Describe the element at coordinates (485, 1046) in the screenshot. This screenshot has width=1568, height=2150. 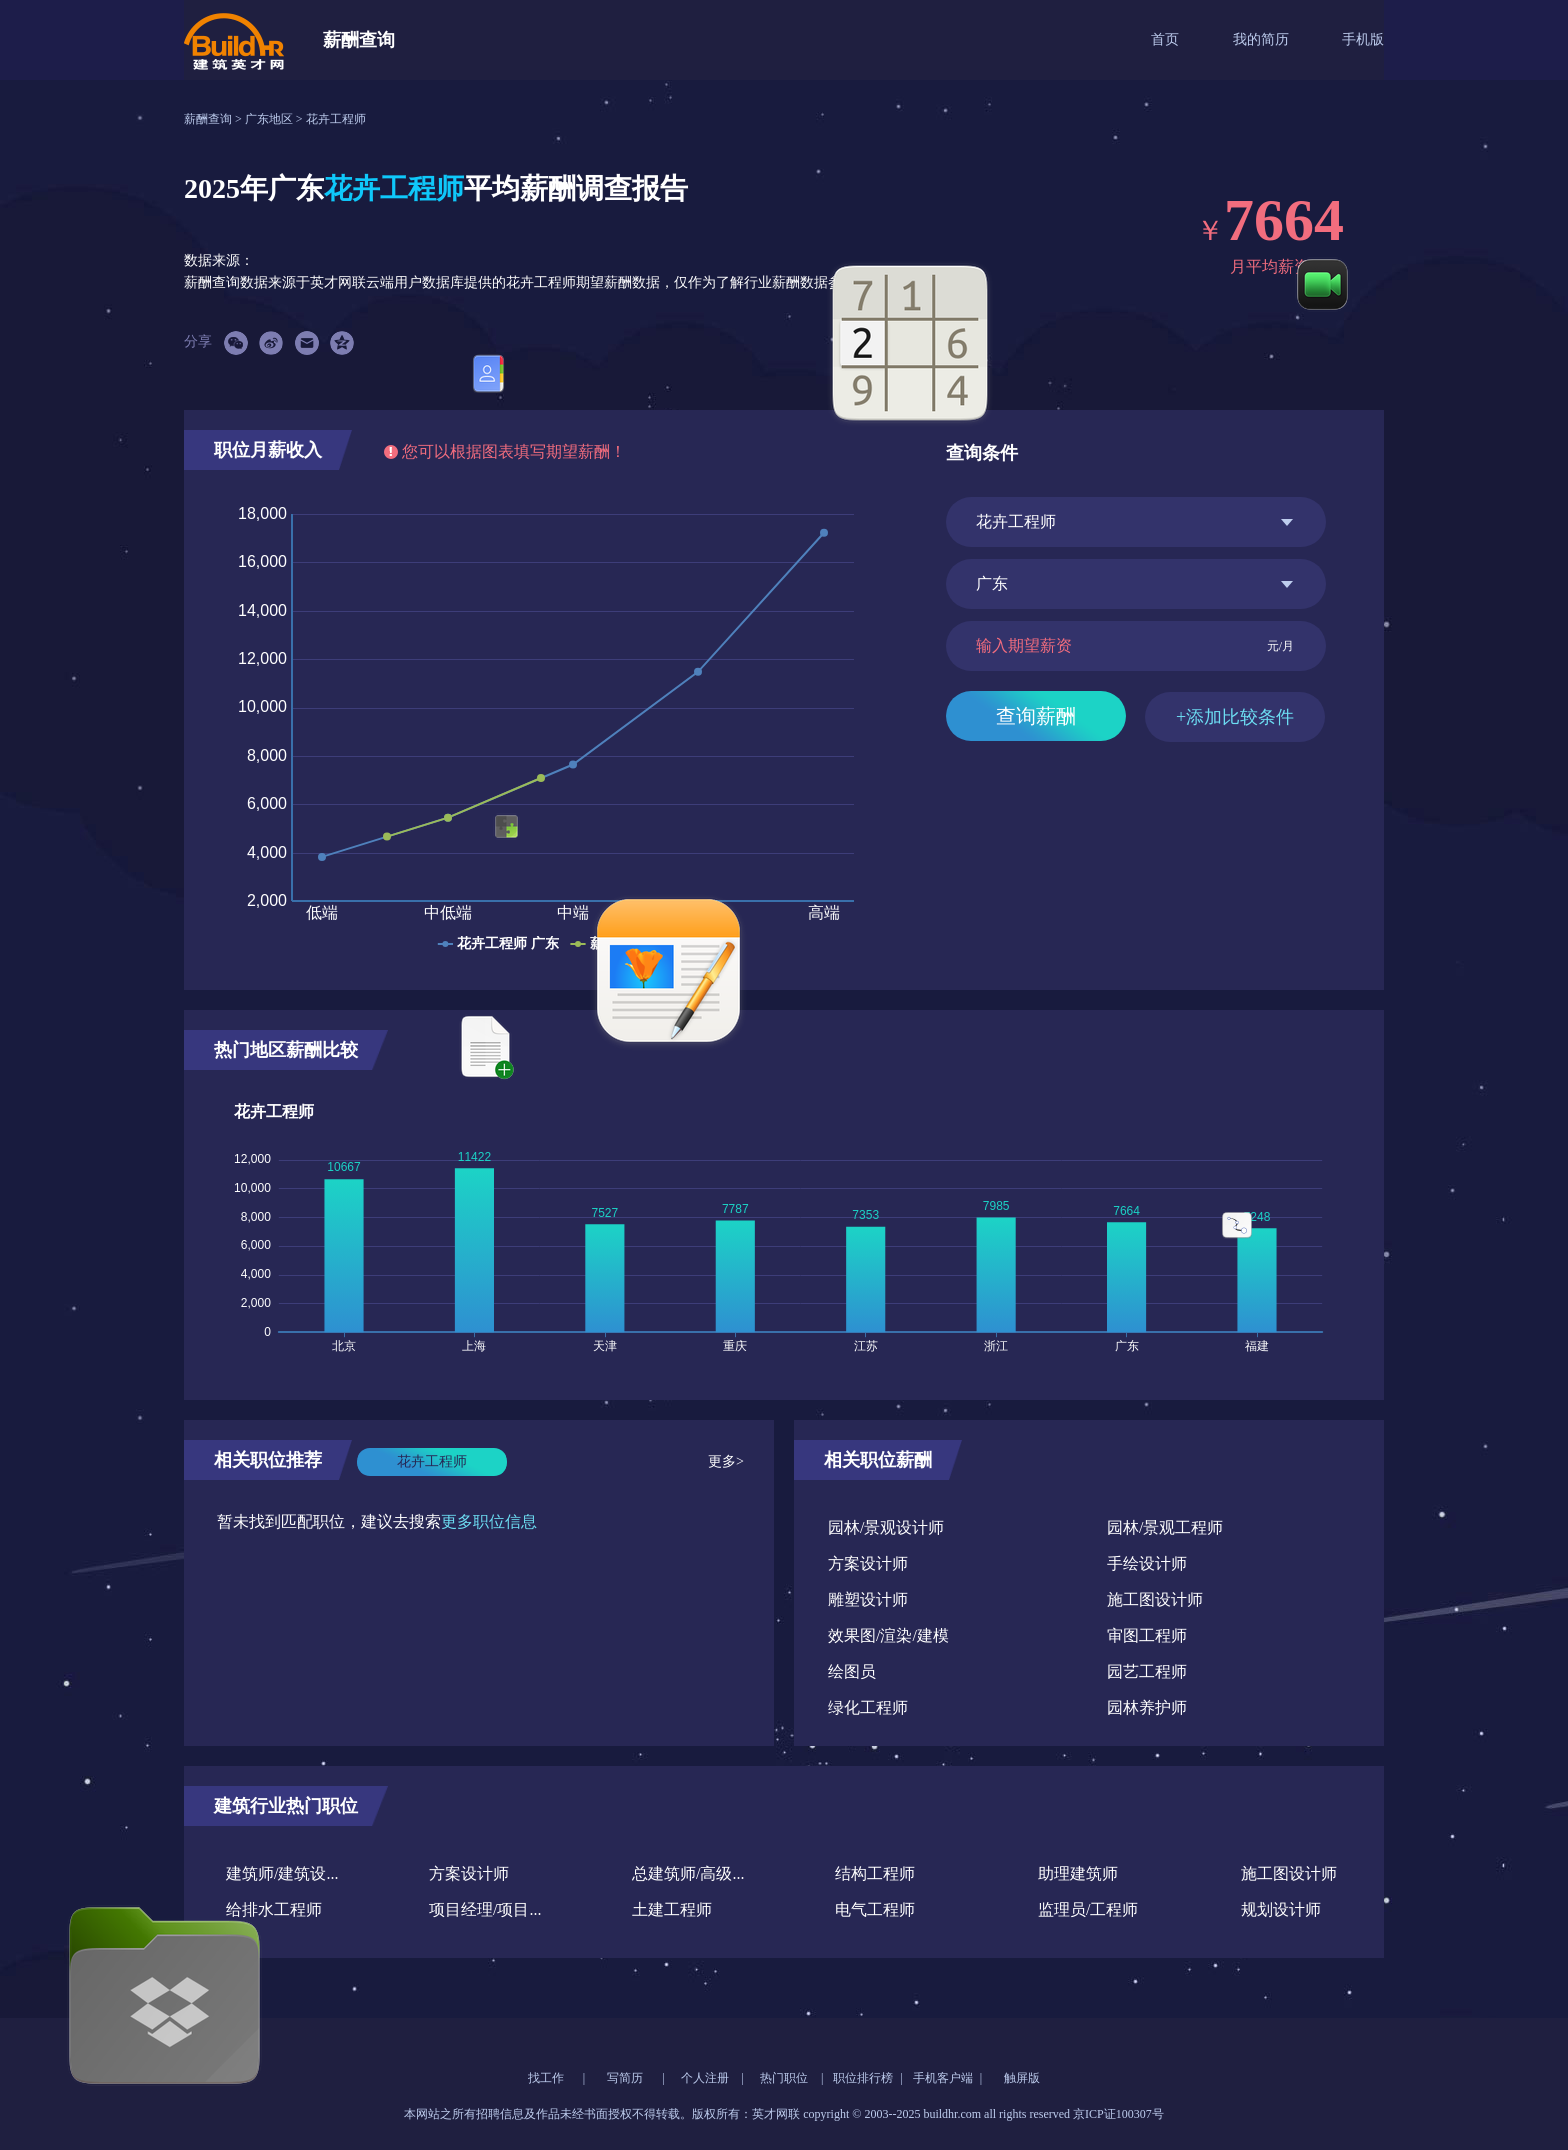
I see `create a new document` at that location.